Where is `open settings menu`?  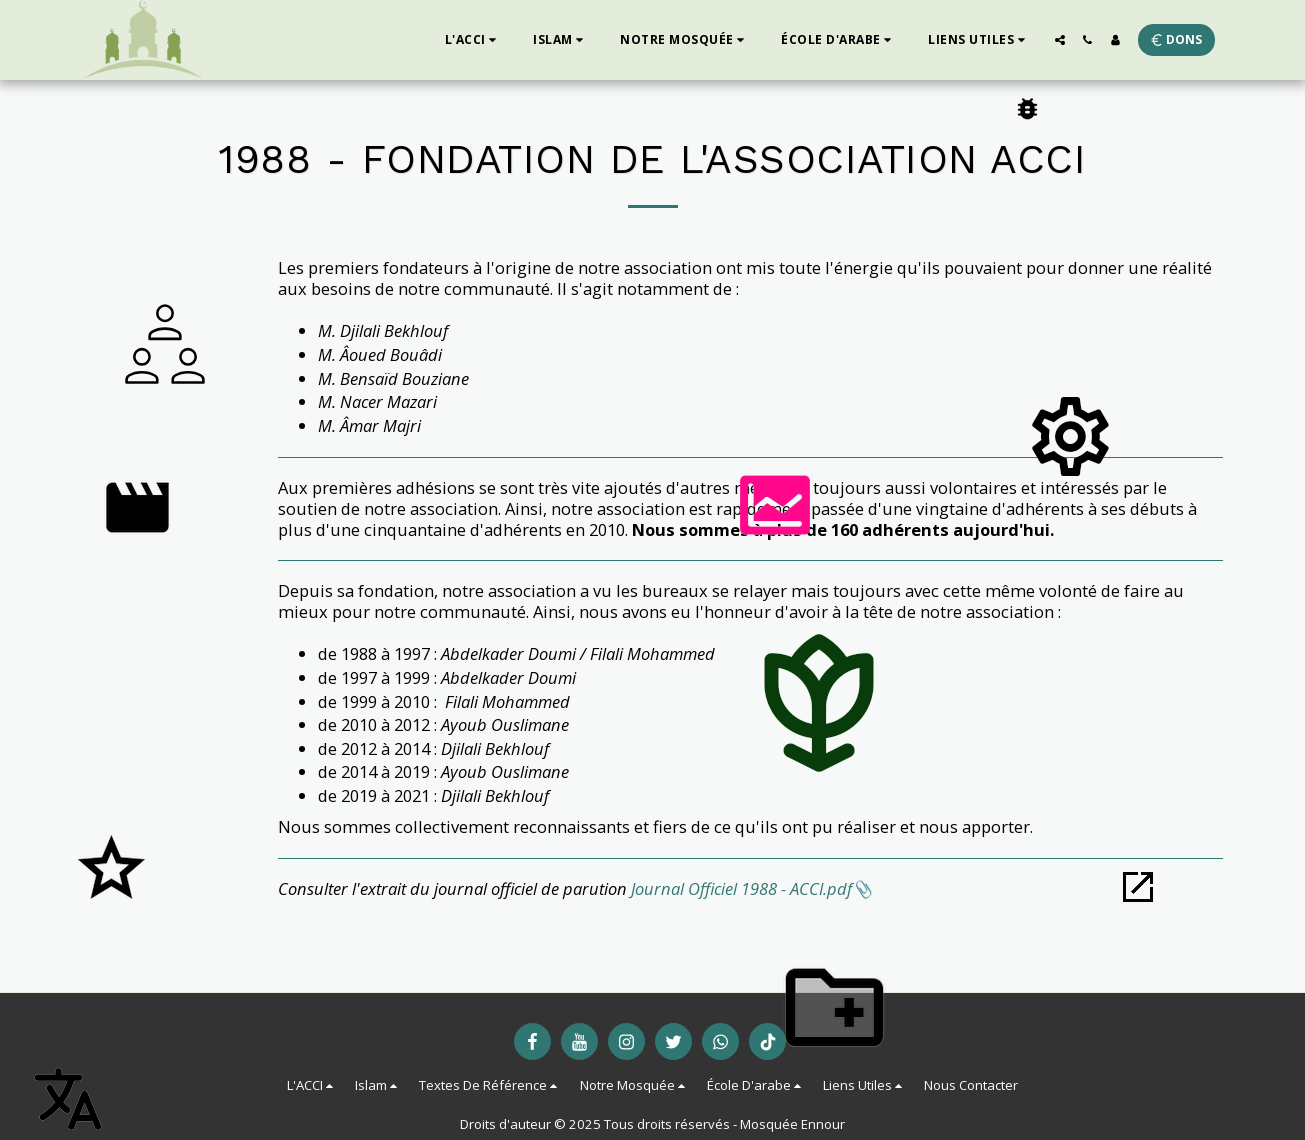 open settings menu is located at coordinates (1070, 436).